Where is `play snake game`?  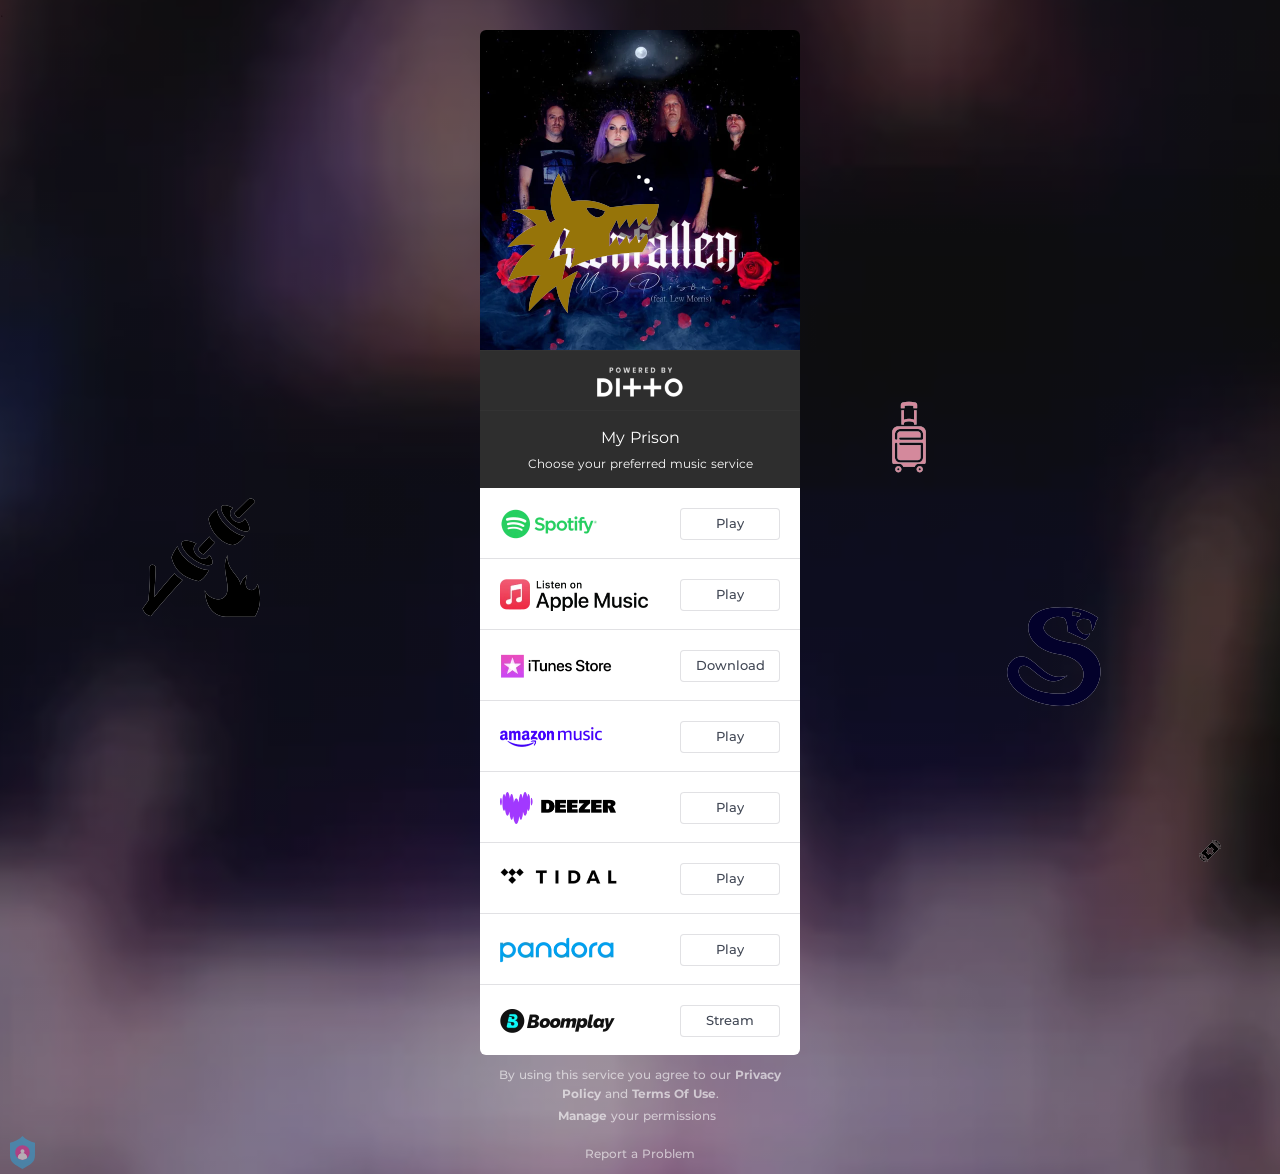
play snake game is located at coordinates (1054, 656).